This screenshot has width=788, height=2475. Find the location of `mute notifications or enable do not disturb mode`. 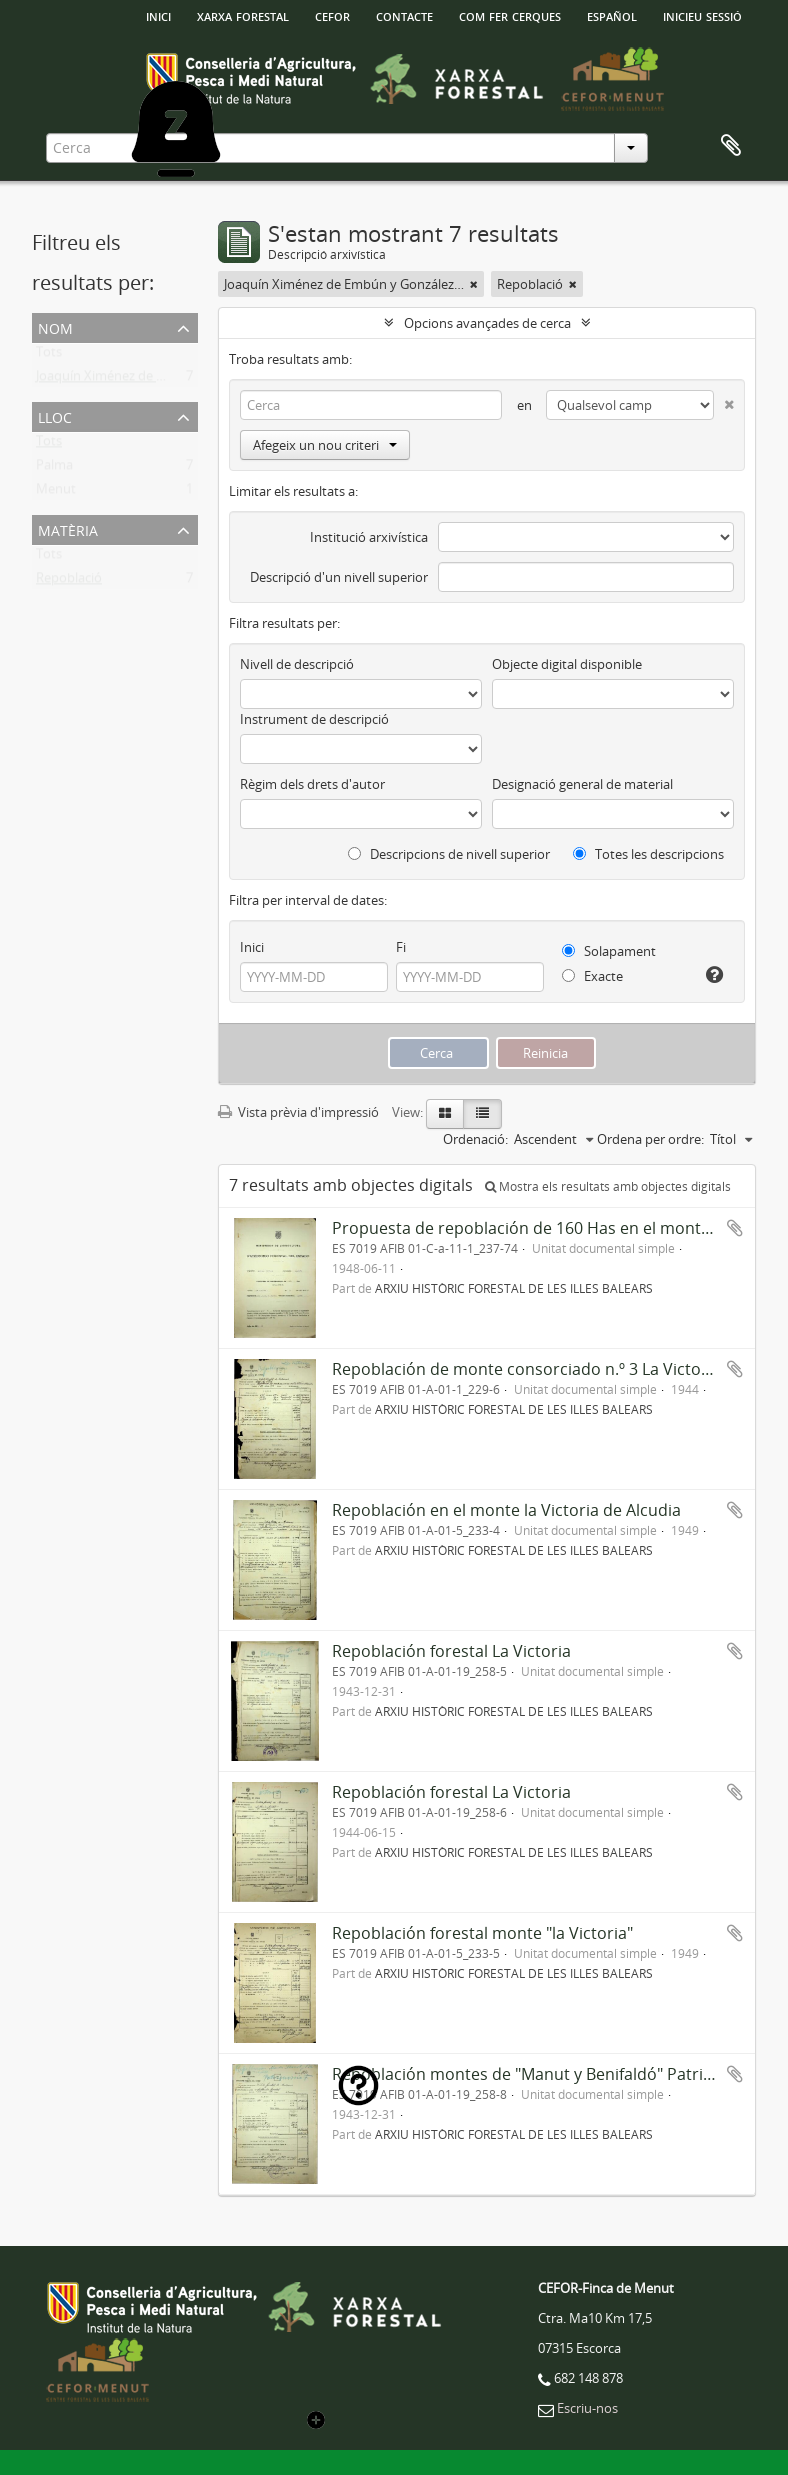

mute notifications or enable do not disturb mode is located at coordinates (176, 129).